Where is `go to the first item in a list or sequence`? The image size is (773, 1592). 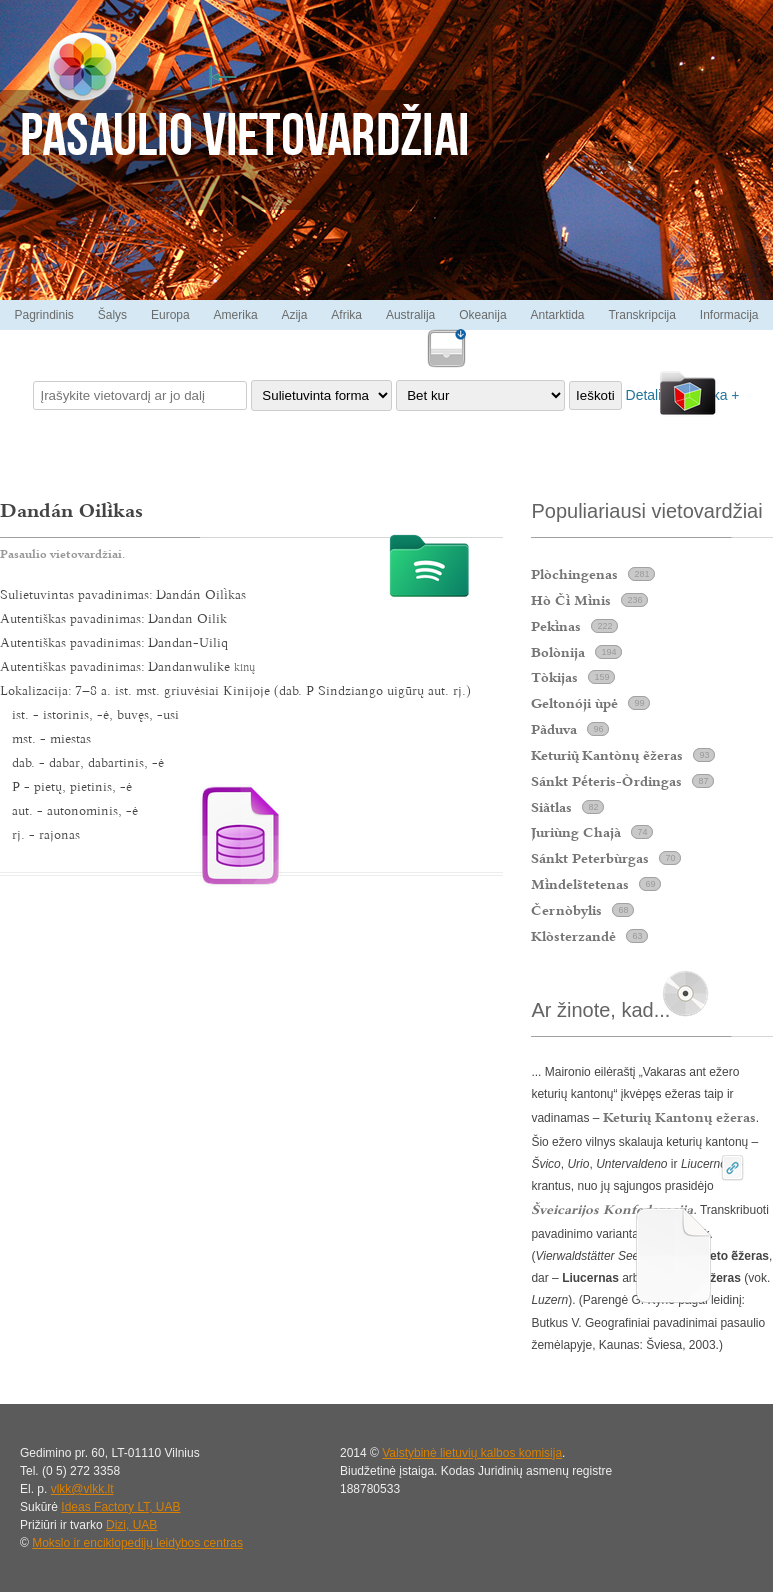
go to the first item in a list or sequence is located at coordinates (223, 77).